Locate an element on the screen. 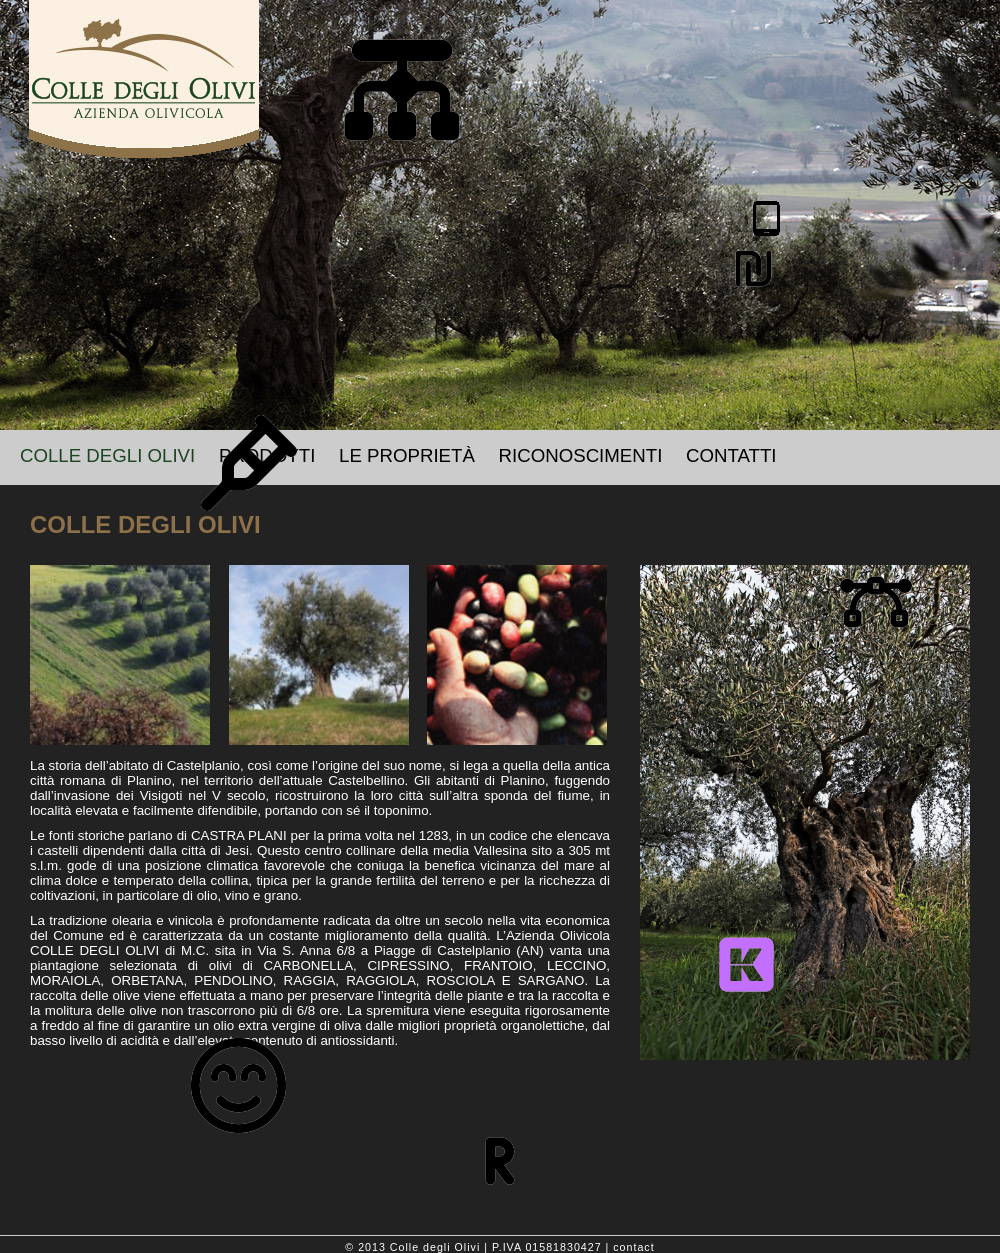 The height and width of the screenshot is (1253, 1000). indicates Israeli shekel currency is located at coordinates (753, 268).